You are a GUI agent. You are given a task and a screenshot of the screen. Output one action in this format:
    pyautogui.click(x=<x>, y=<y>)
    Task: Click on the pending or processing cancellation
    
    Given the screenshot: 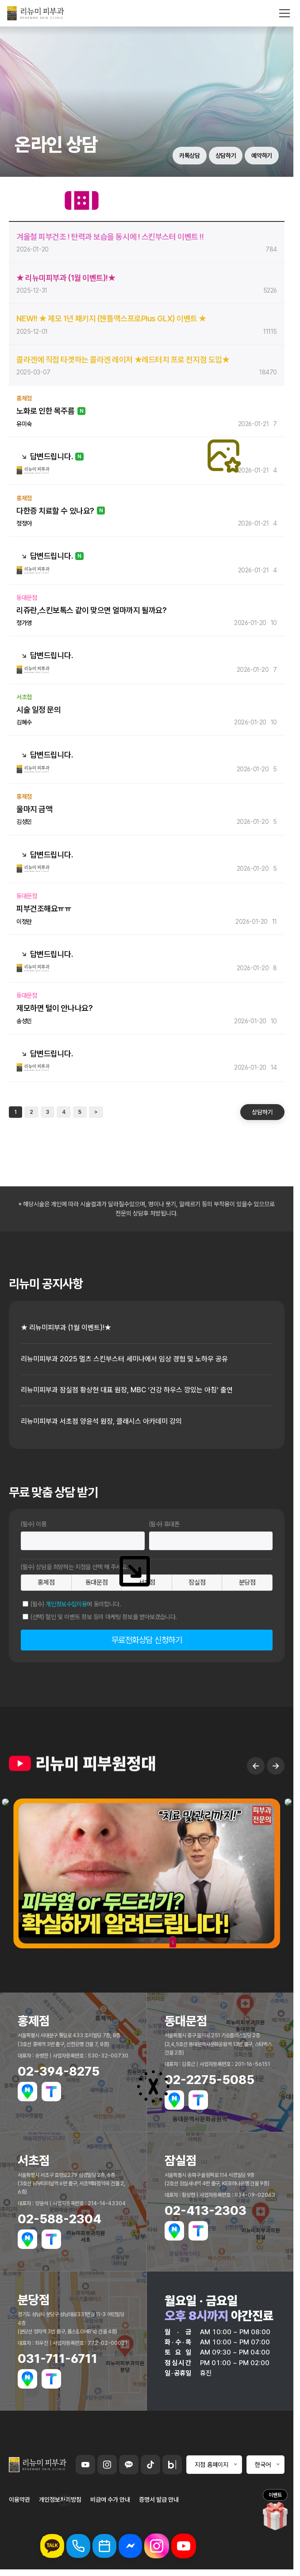 What is the action you would take?
    pyautogui.click(x=153, y=2086)
    